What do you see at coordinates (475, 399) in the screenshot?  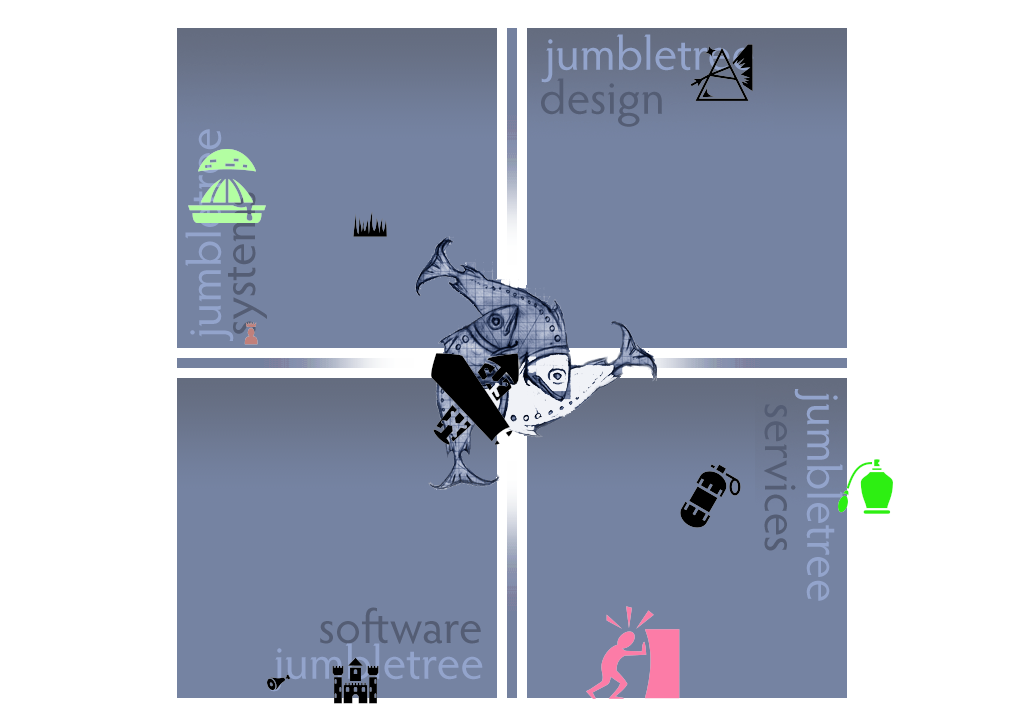 I see `equip arm armor or bracers` at bounding box center [475, 399].